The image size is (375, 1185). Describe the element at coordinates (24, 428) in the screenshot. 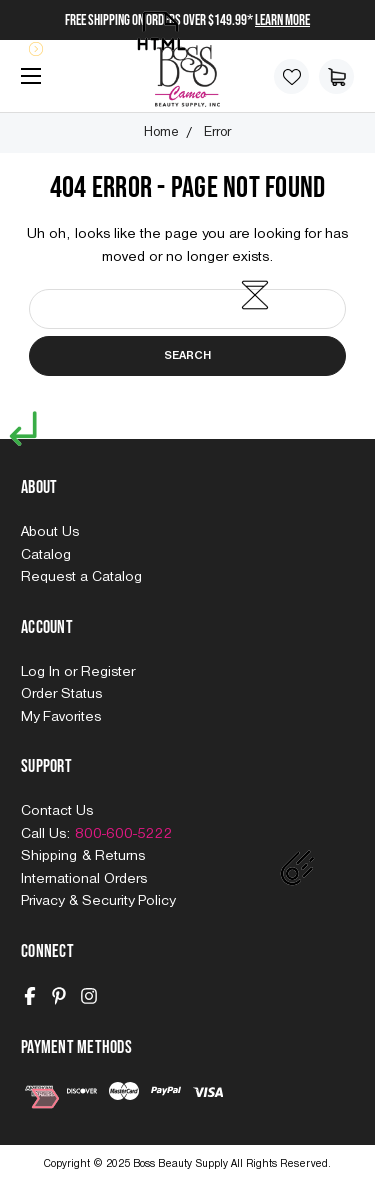

I see `return to previous line or item` at that location.